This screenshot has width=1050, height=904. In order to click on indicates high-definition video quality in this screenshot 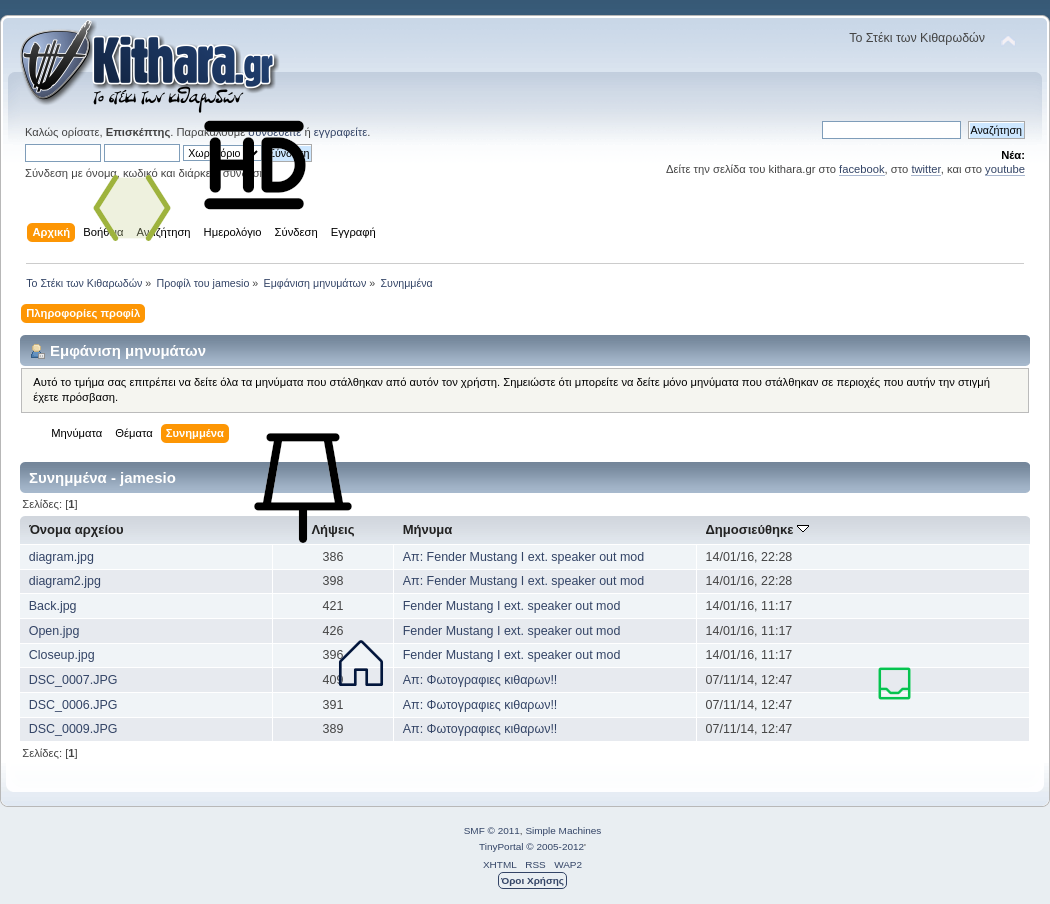, I will do `click(254, 165)`.